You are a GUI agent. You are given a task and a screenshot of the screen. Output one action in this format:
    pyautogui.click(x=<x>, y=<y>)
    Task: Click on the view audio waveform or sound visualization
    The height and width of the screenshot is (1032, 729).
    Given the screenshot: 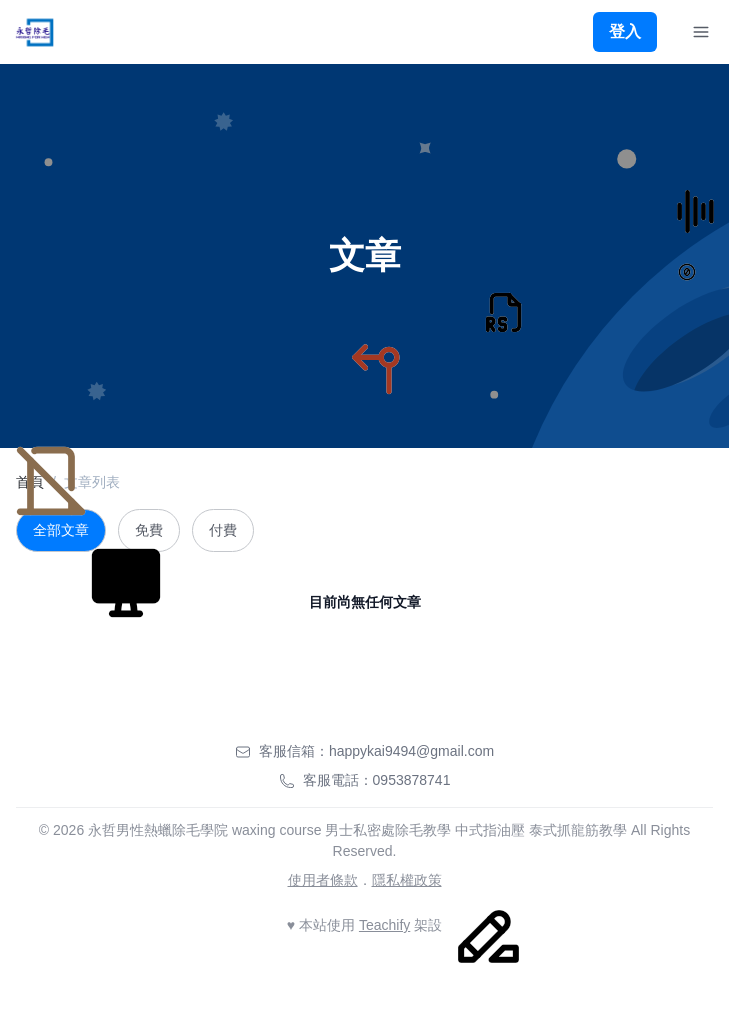 What is the action you would take?
    pyautogui.click(x=695, y=211)
    